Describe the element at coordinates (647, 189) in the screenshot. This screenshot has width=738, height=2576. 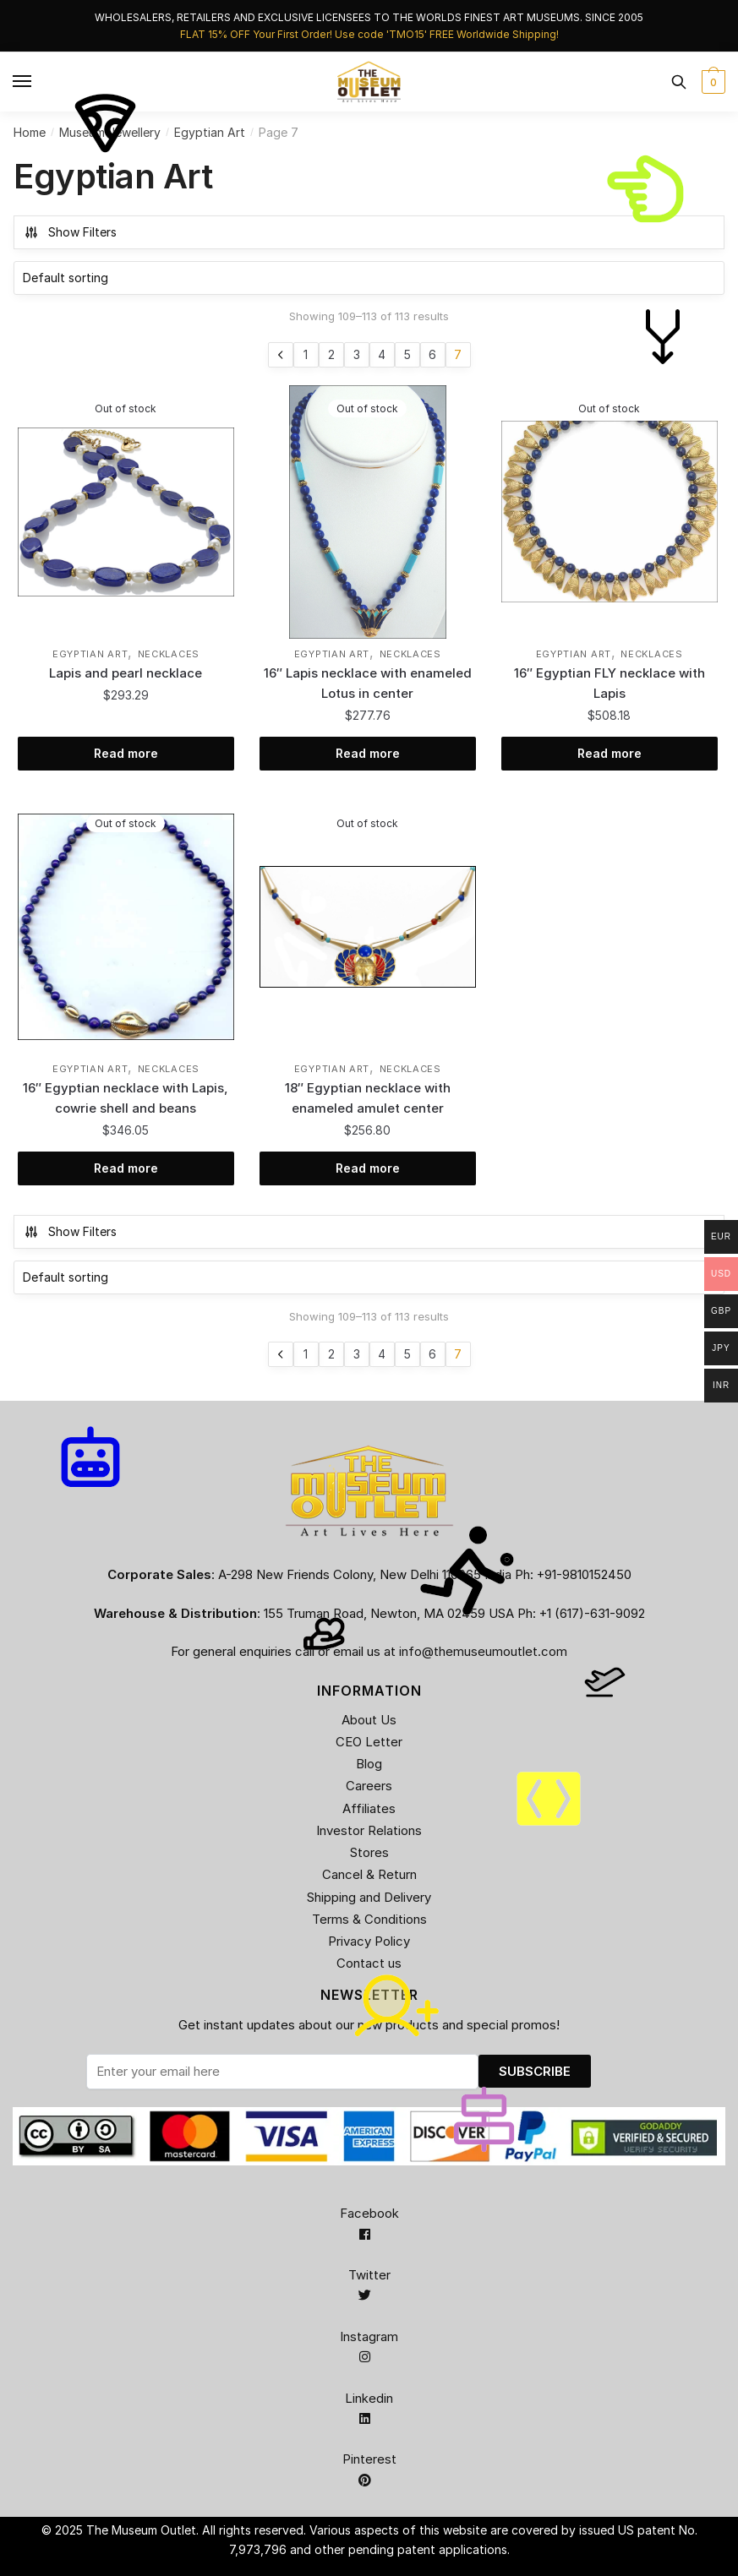
I see `navigate to previous item or section` at that location.